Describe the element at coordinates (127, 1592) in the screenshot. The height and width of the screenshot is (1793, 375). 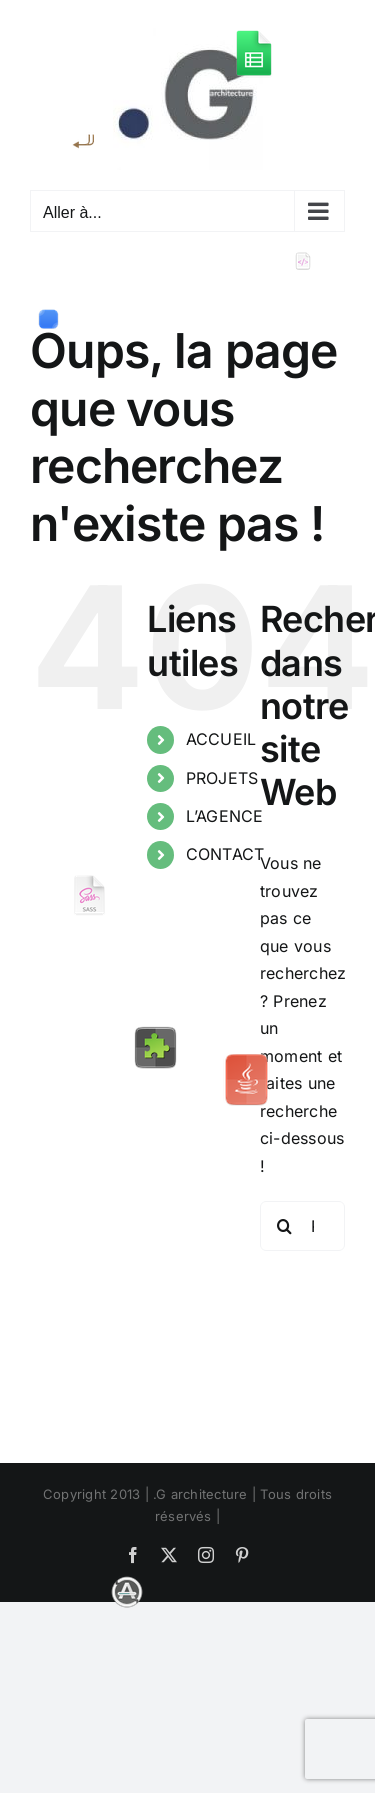
I see `open the software update manager` at that location.